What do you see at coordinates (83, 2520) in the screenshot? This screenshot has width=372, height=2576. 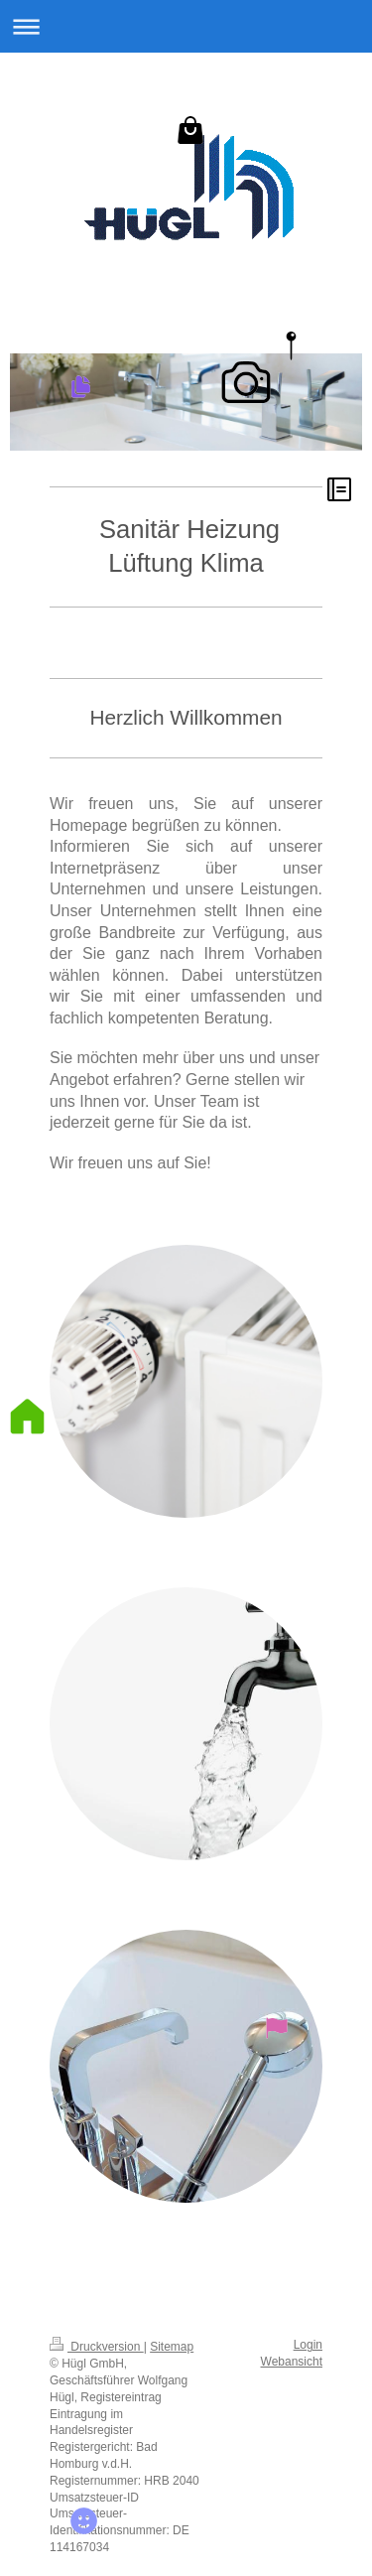 I see `add an emoji or reaction` at bounding box center [83, 2520].